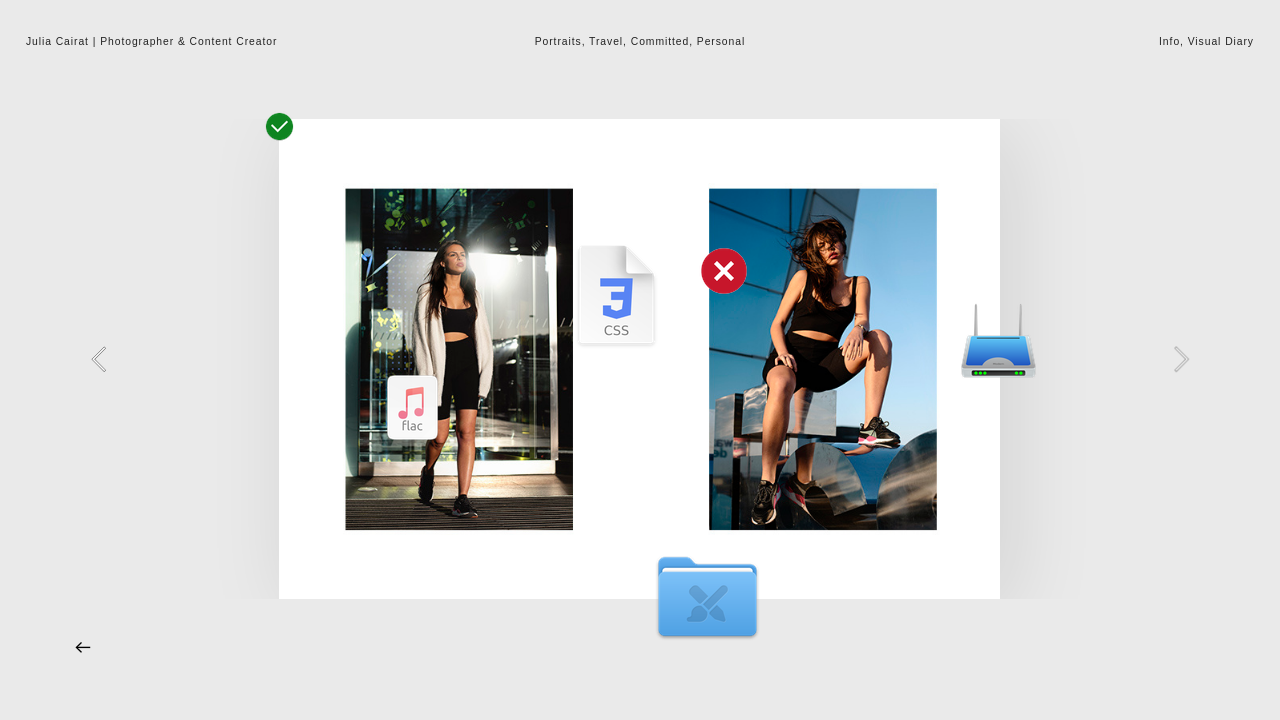 This screenshot has height=720, width=1280. Describe the element at coordinates (724, 271) in the screenshot. I see `stop or cancel the current action` at that location.